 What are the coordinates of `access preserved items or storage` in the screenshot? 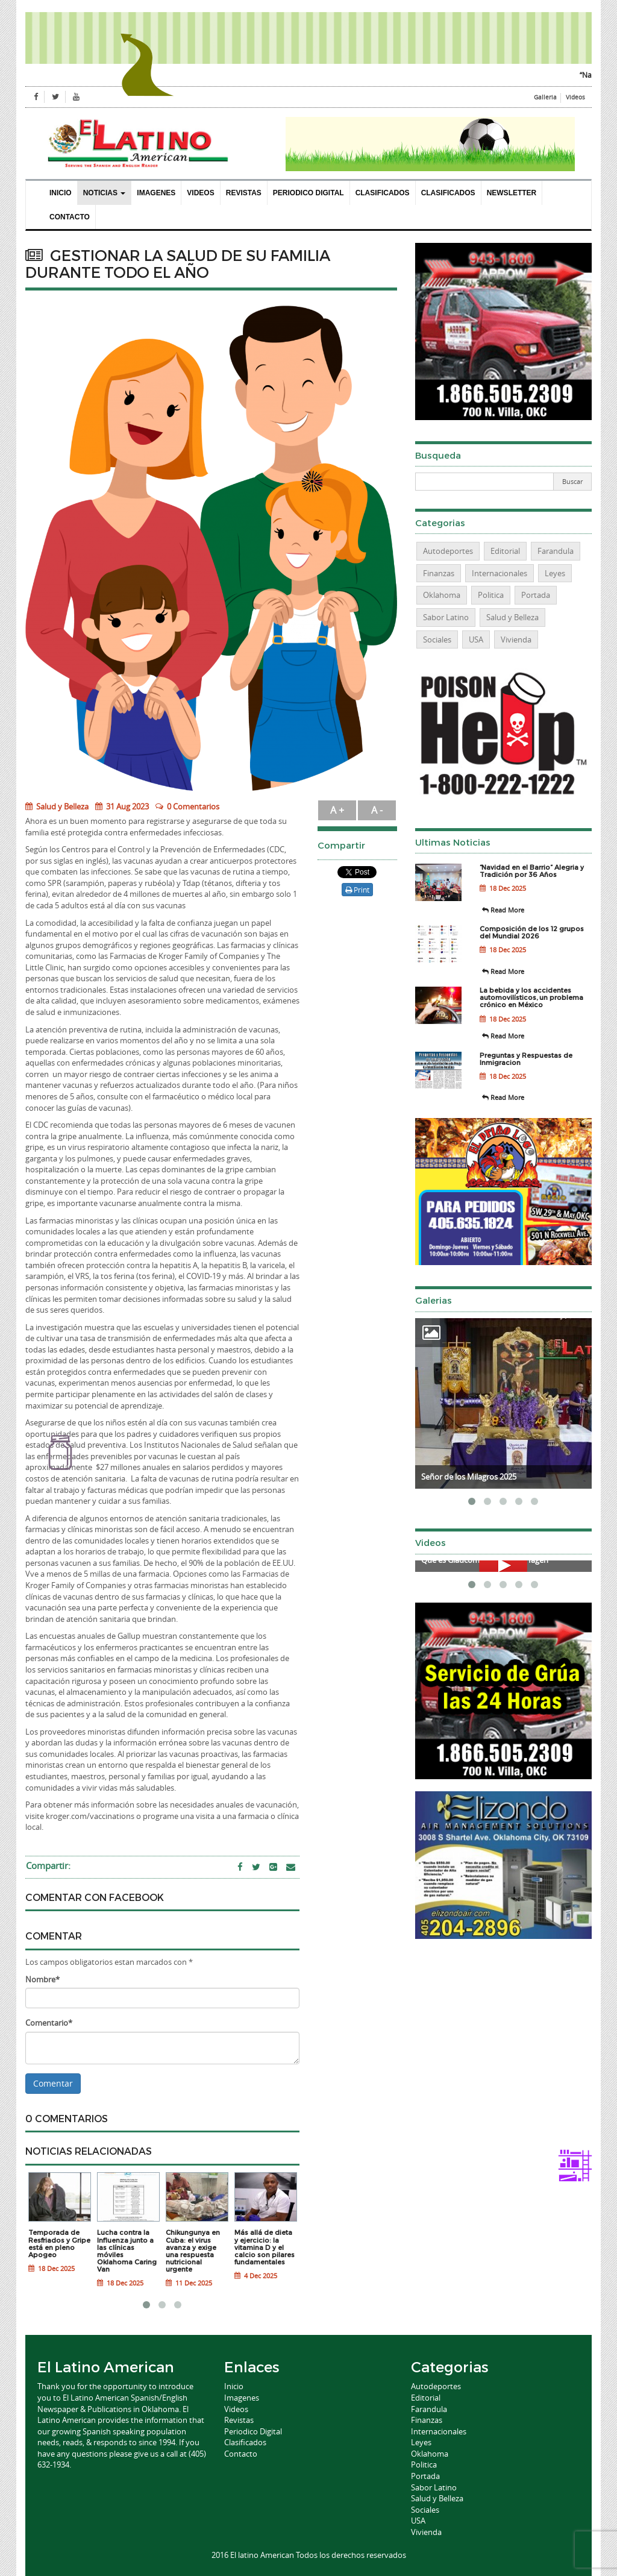 It's located at (60, 1453).